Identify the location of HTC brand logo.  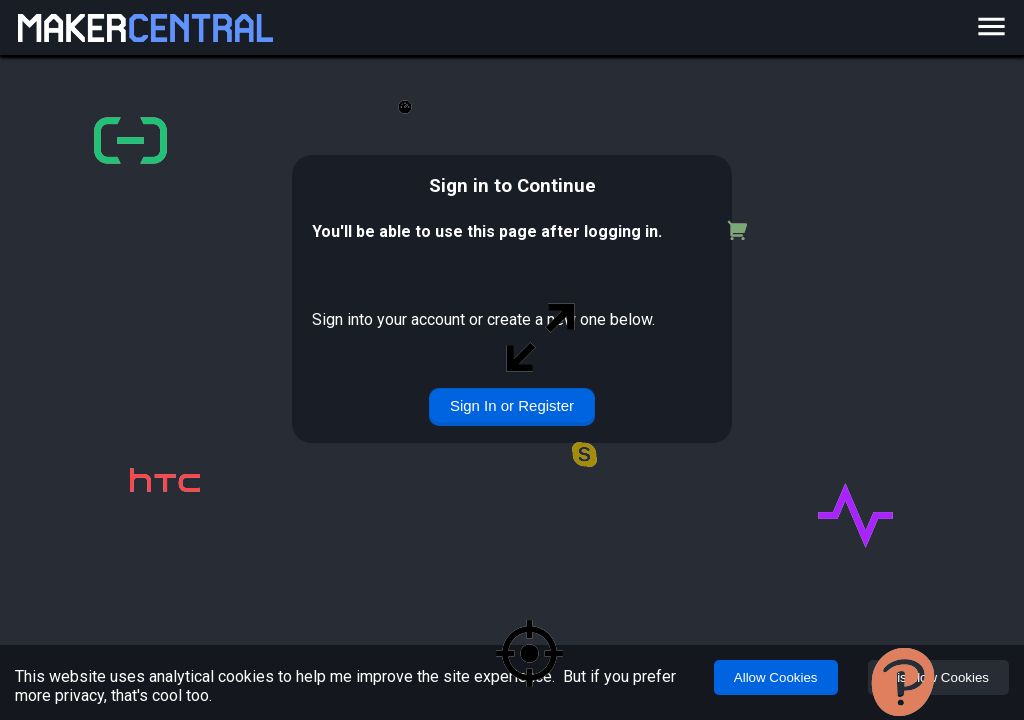
(165, 480).